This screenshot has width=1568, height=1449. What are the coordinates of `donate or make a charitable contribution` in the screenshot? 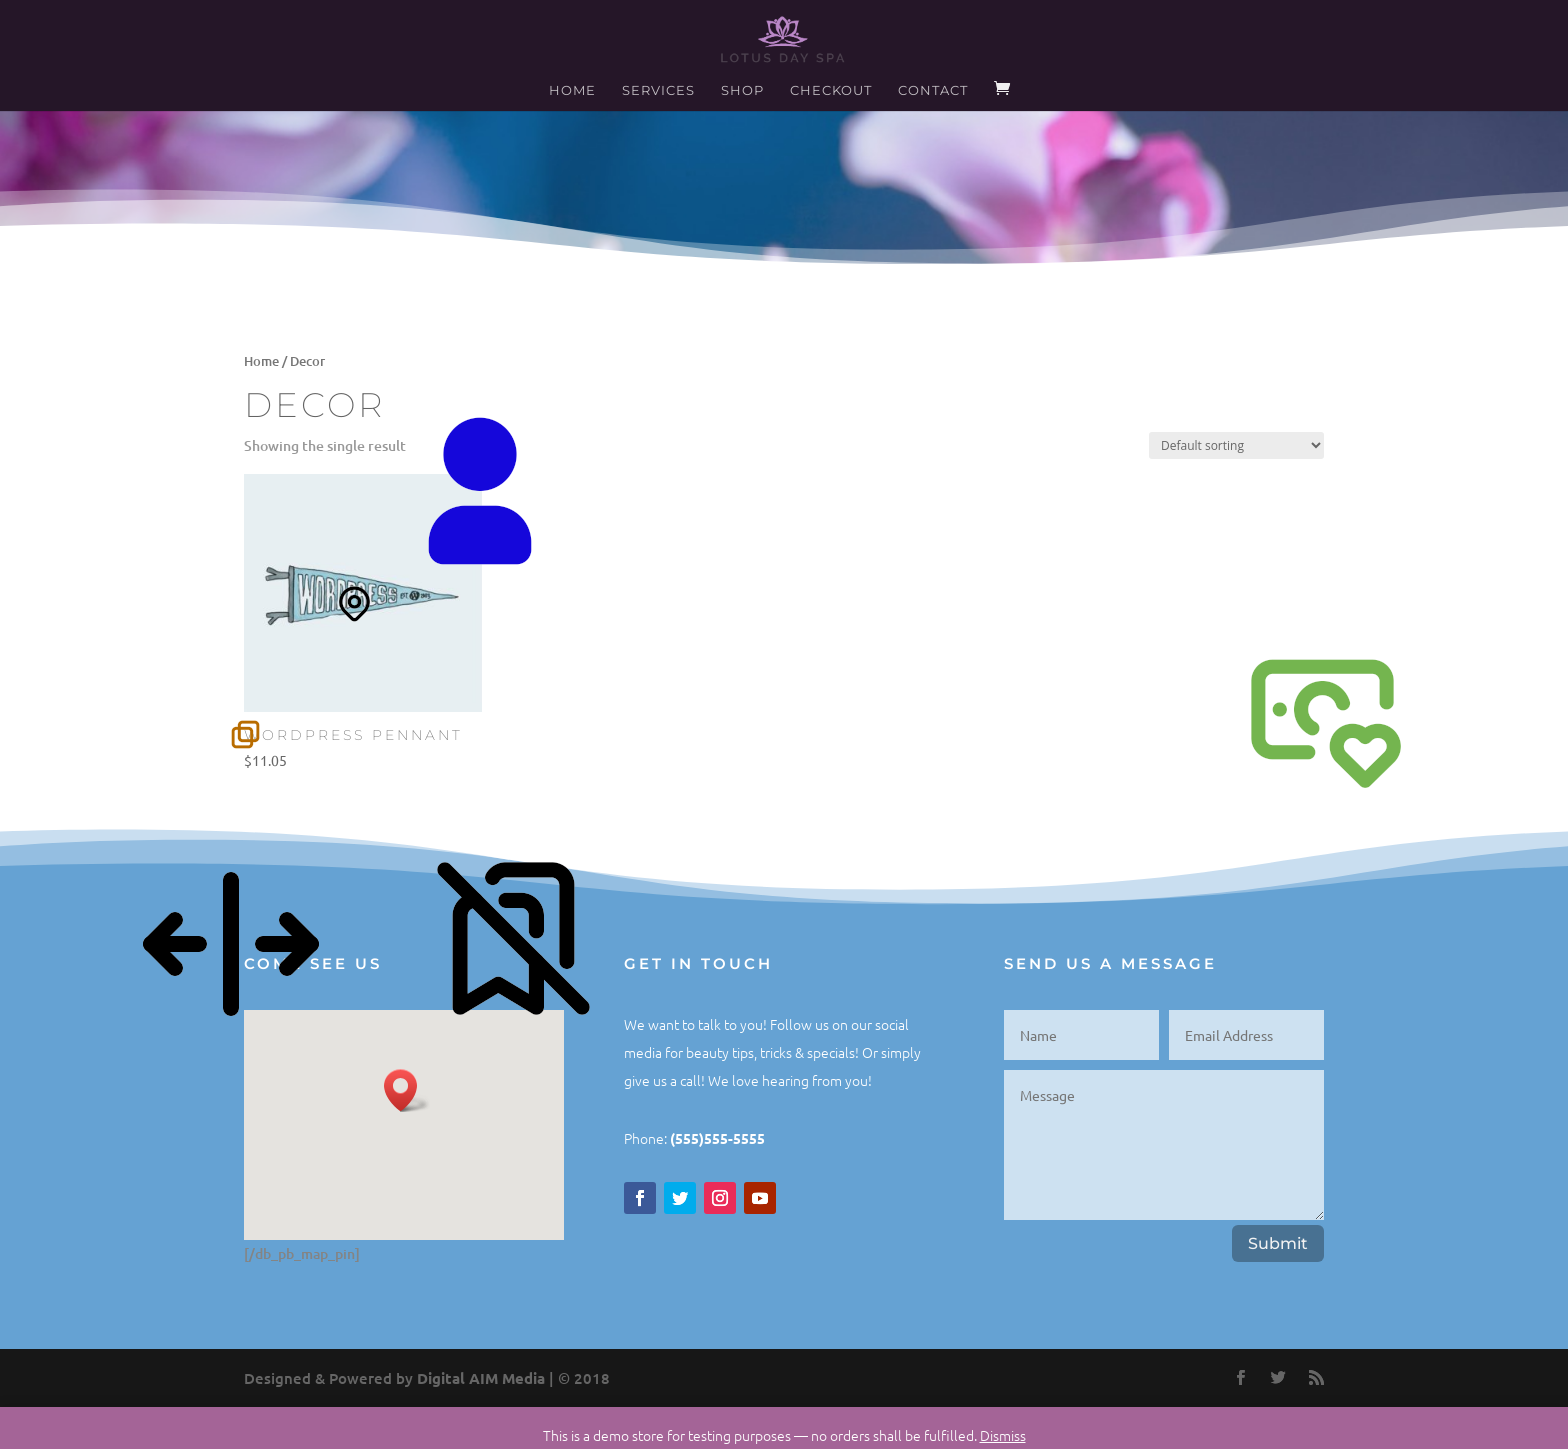 It's located at (1322, 709).